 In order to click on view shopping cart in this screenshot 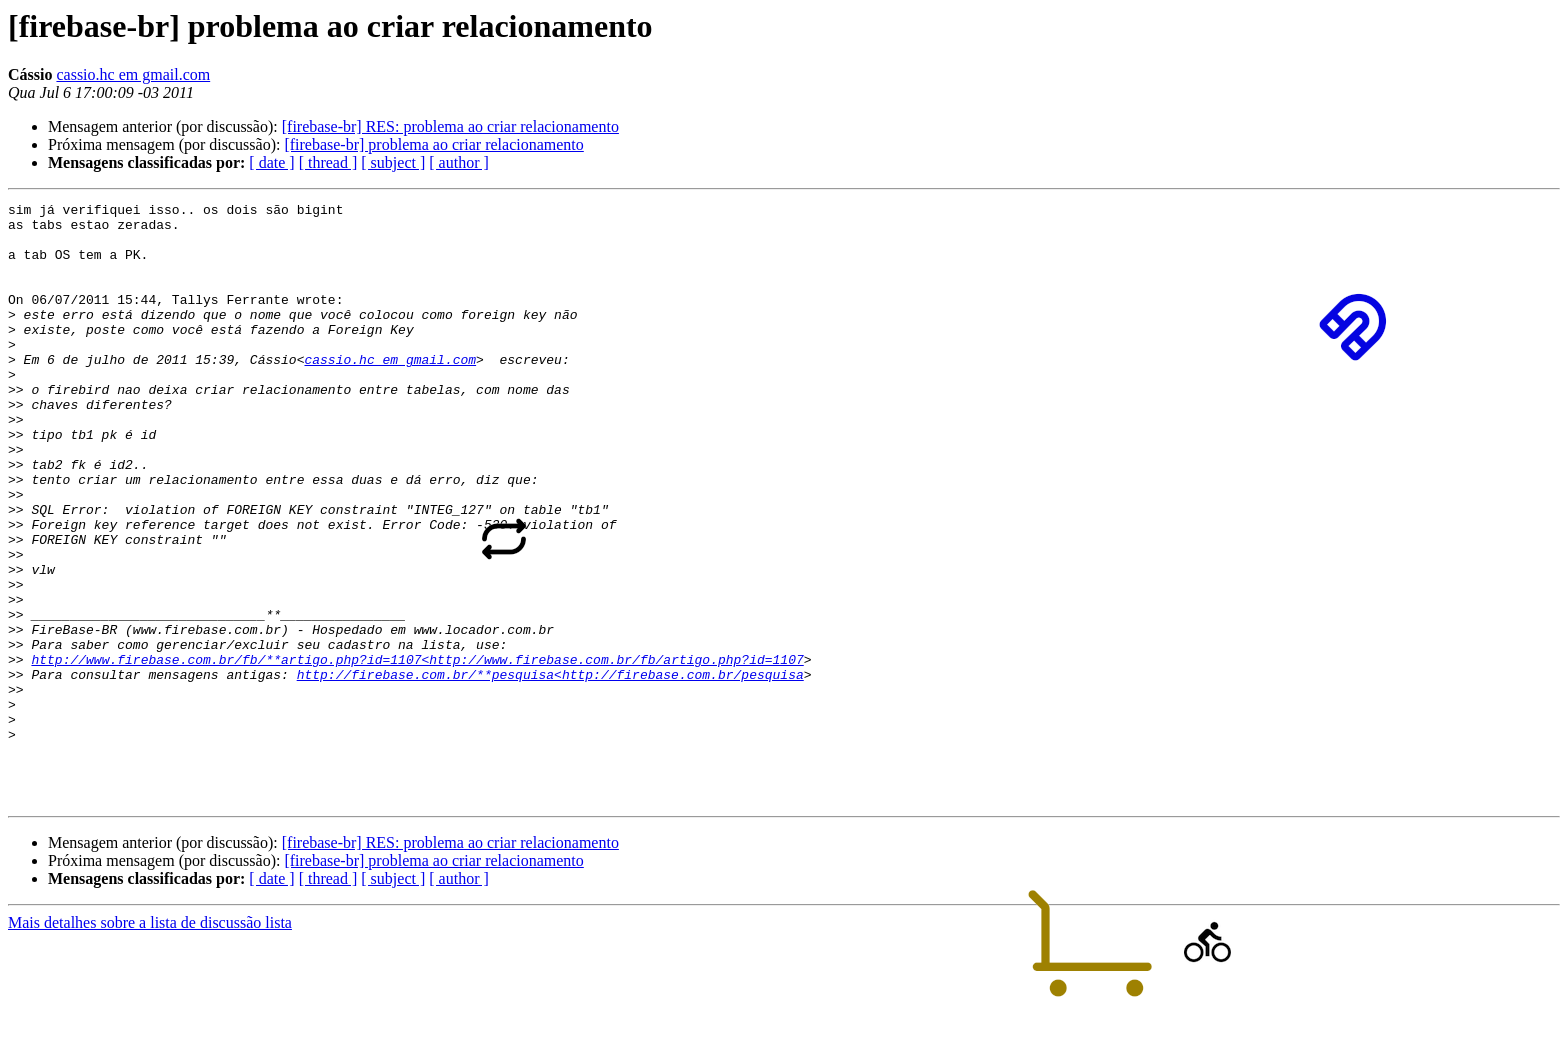, I will do `click(1088, 937)`.